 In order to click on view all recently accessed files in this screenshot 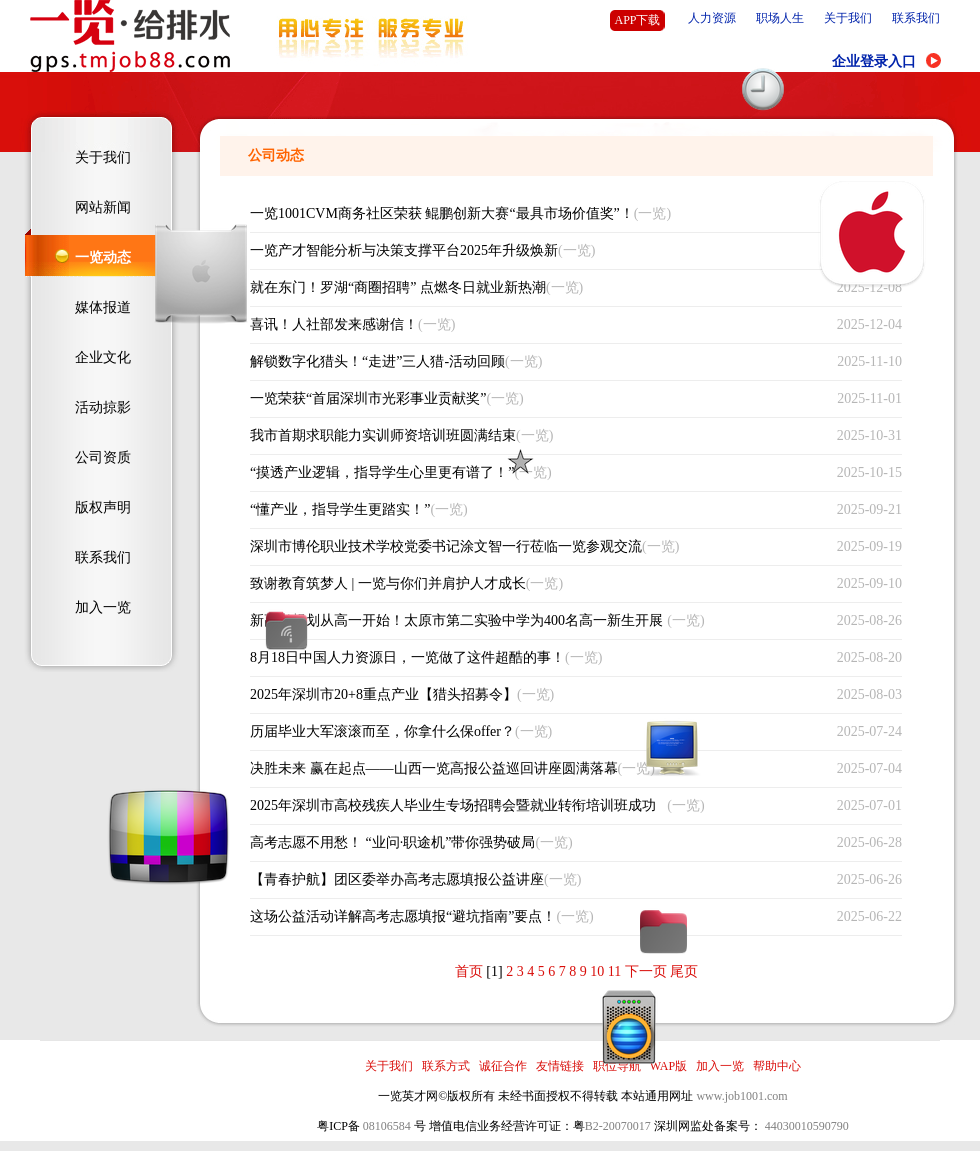, I will do `click(763, 89)`.